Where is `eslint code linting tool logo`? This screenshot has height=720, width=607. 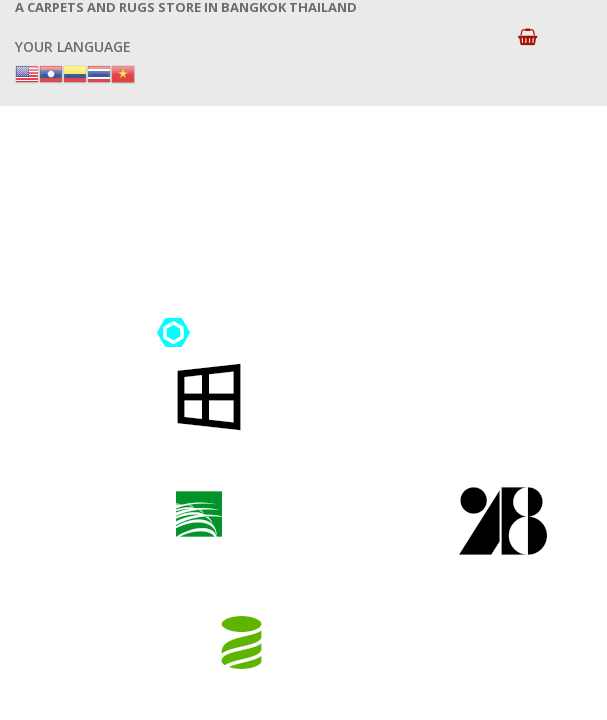
eslint code linting tool logo is located at coordinates (173, 332).